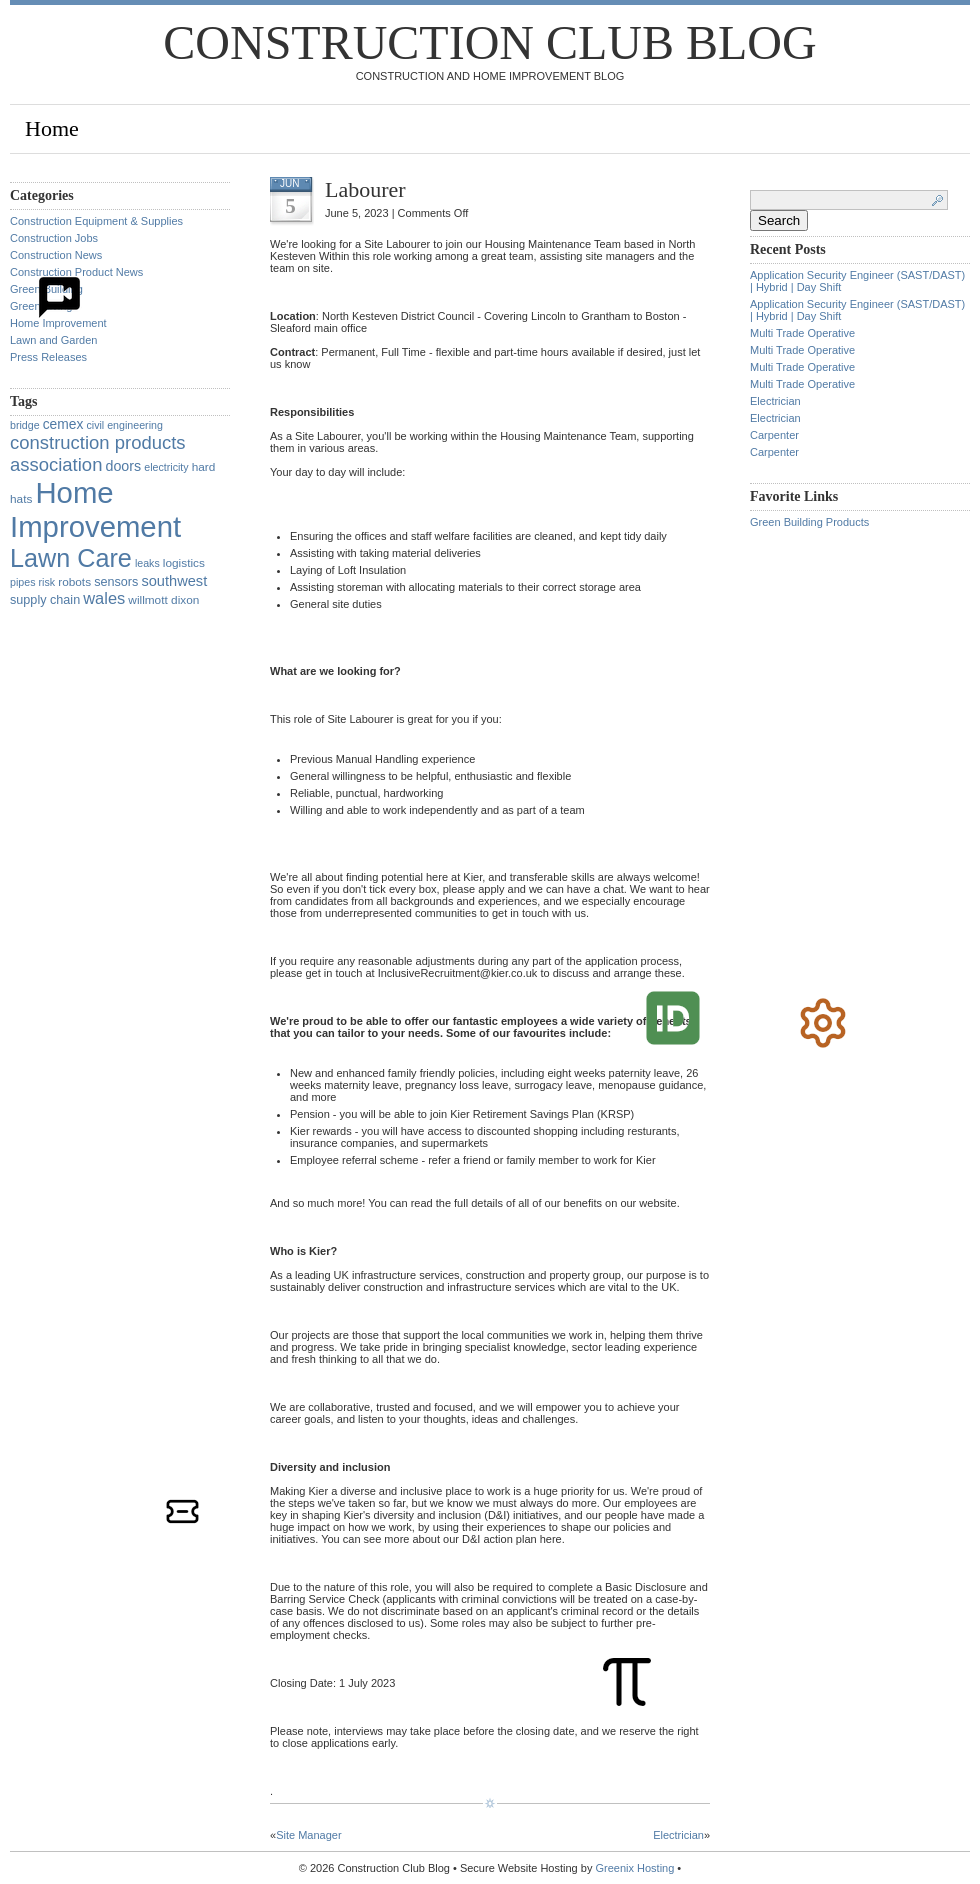 This screenshot has height=1884, width=980. What do you see at coordinates (182, 1511) in the screenshot?
I see `remove a ticket from your collection` at bounding box center [182, 1511].